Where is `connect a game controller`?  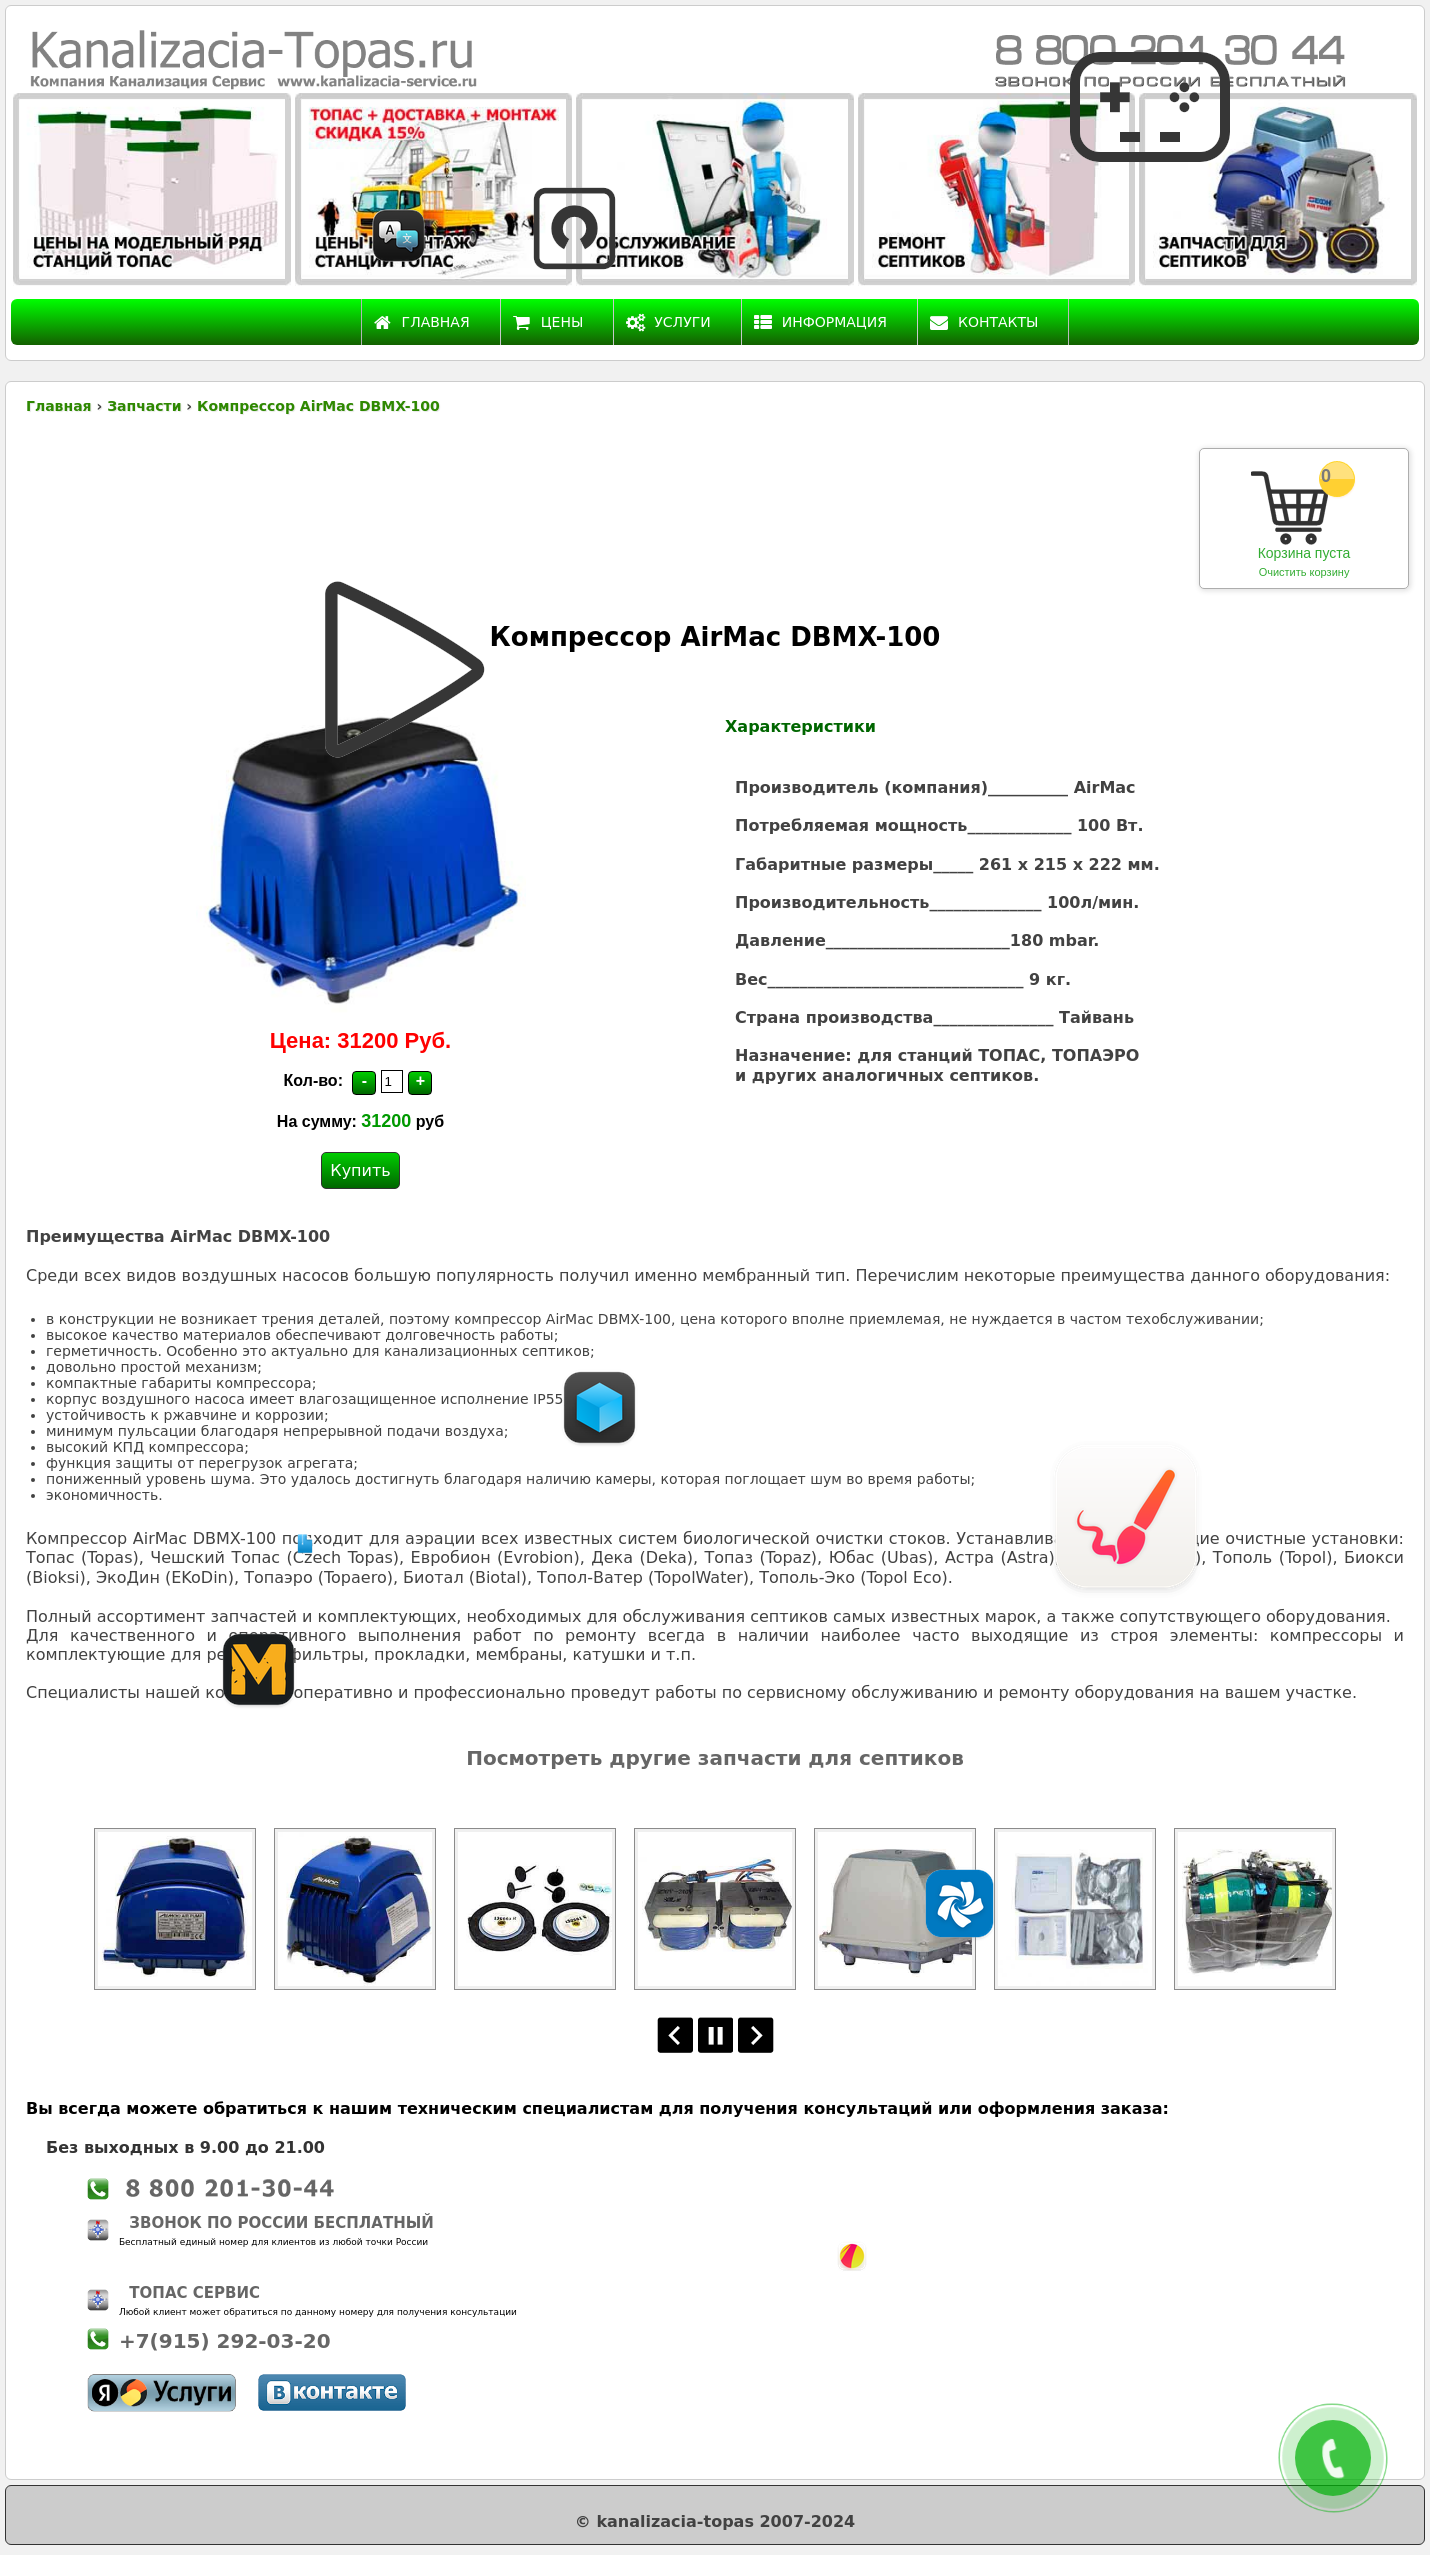
connect a game controller is located at coordinates (1150, 112).